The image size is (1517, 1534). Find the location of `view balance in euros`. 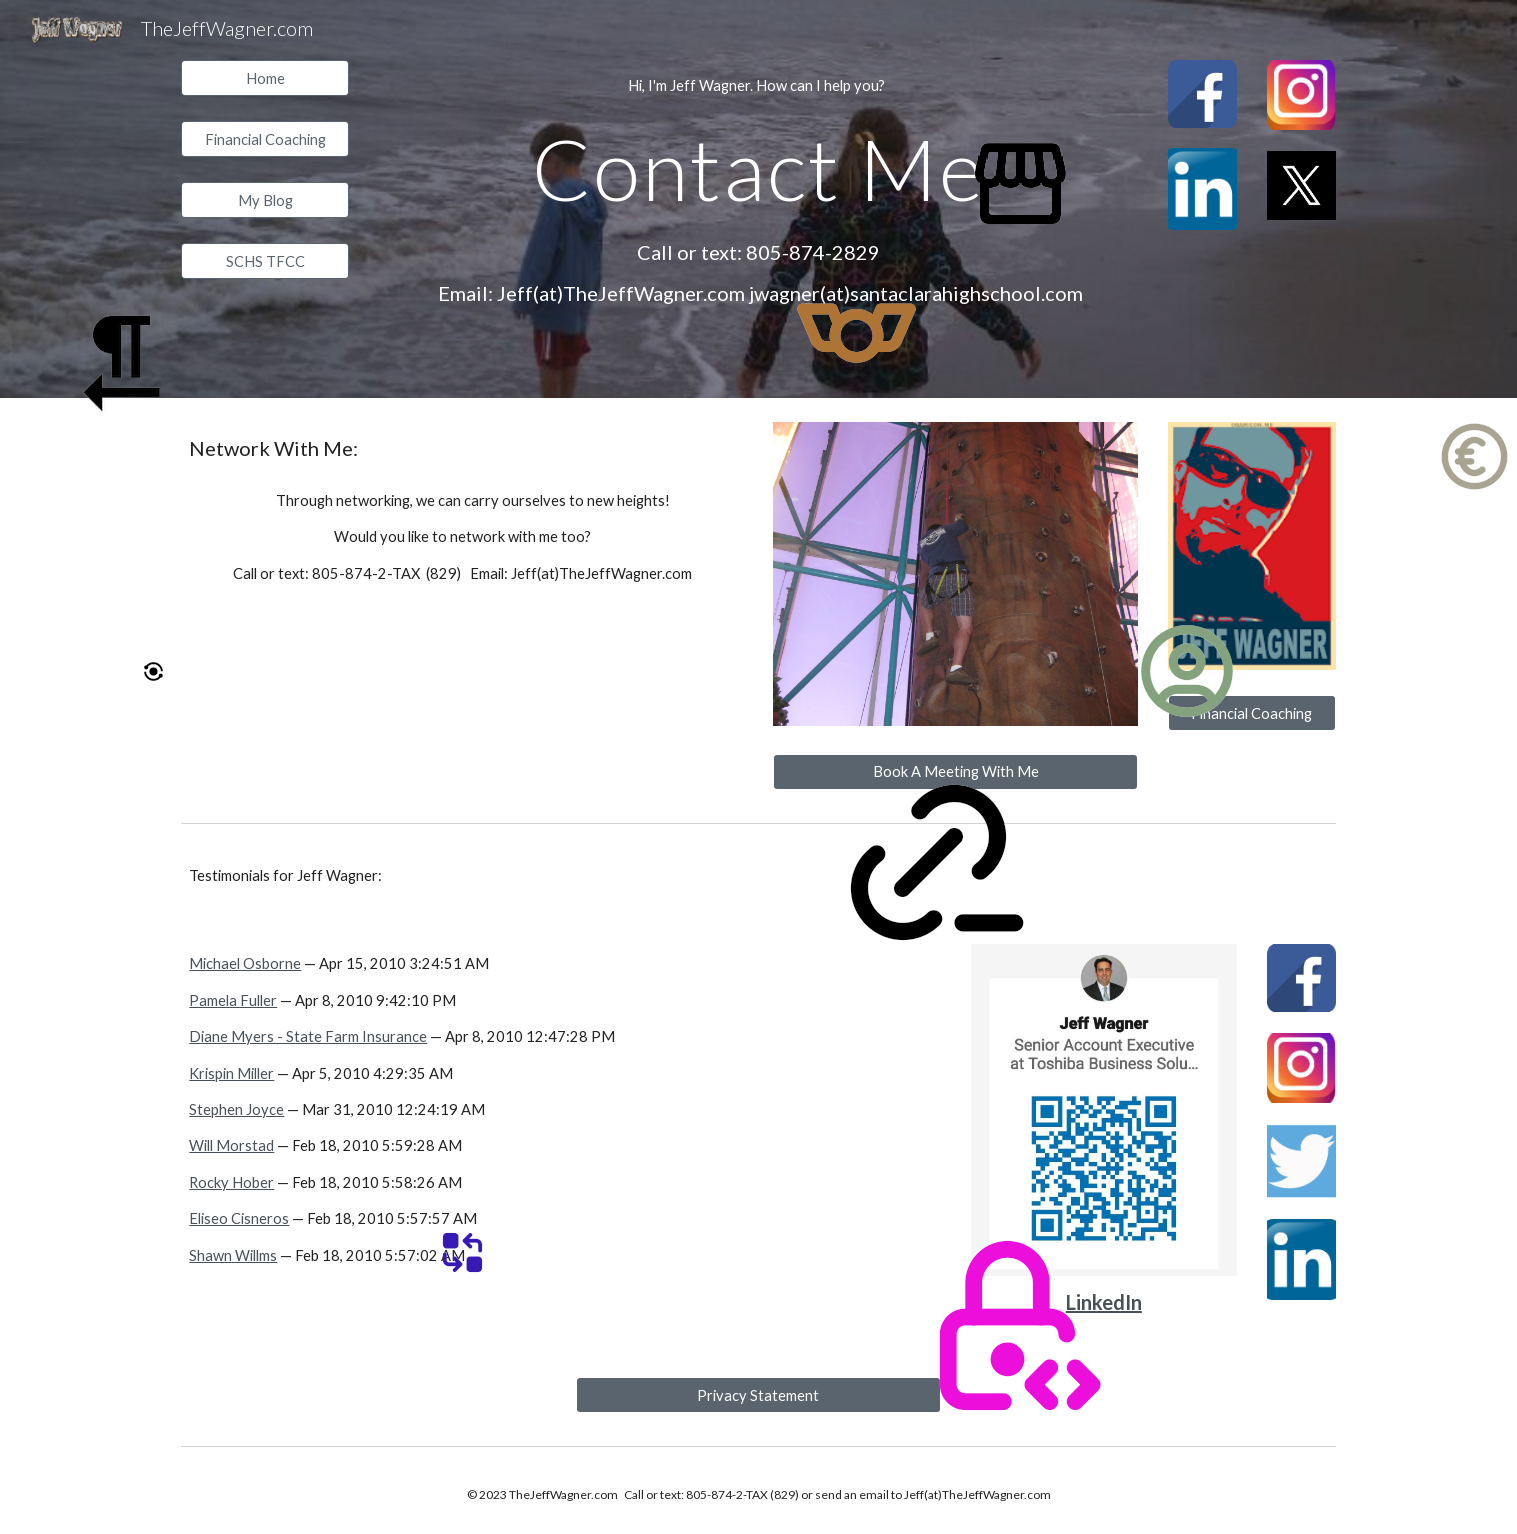

view balance in euros is located at coordinates (1474, 456).